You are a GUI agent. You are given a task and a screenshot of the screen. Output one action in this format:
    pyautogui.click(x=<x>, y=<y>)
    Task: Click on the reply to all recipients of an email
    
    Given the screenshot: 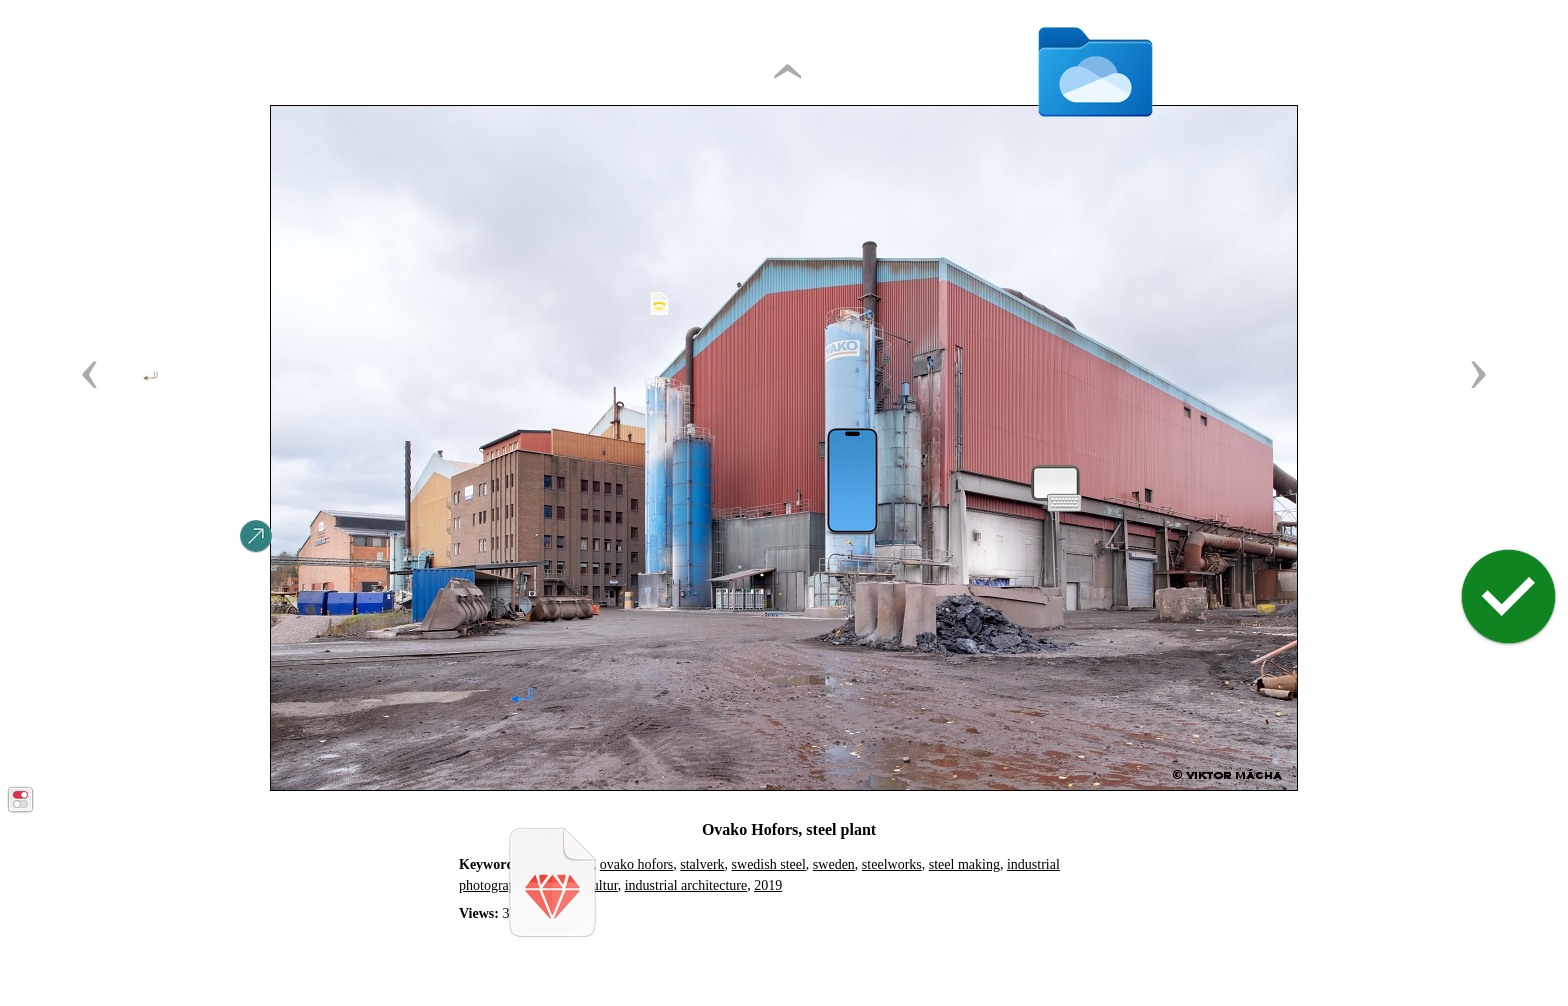 What is the action you would take?
    pyautogui.click(x=150, y=375)
    